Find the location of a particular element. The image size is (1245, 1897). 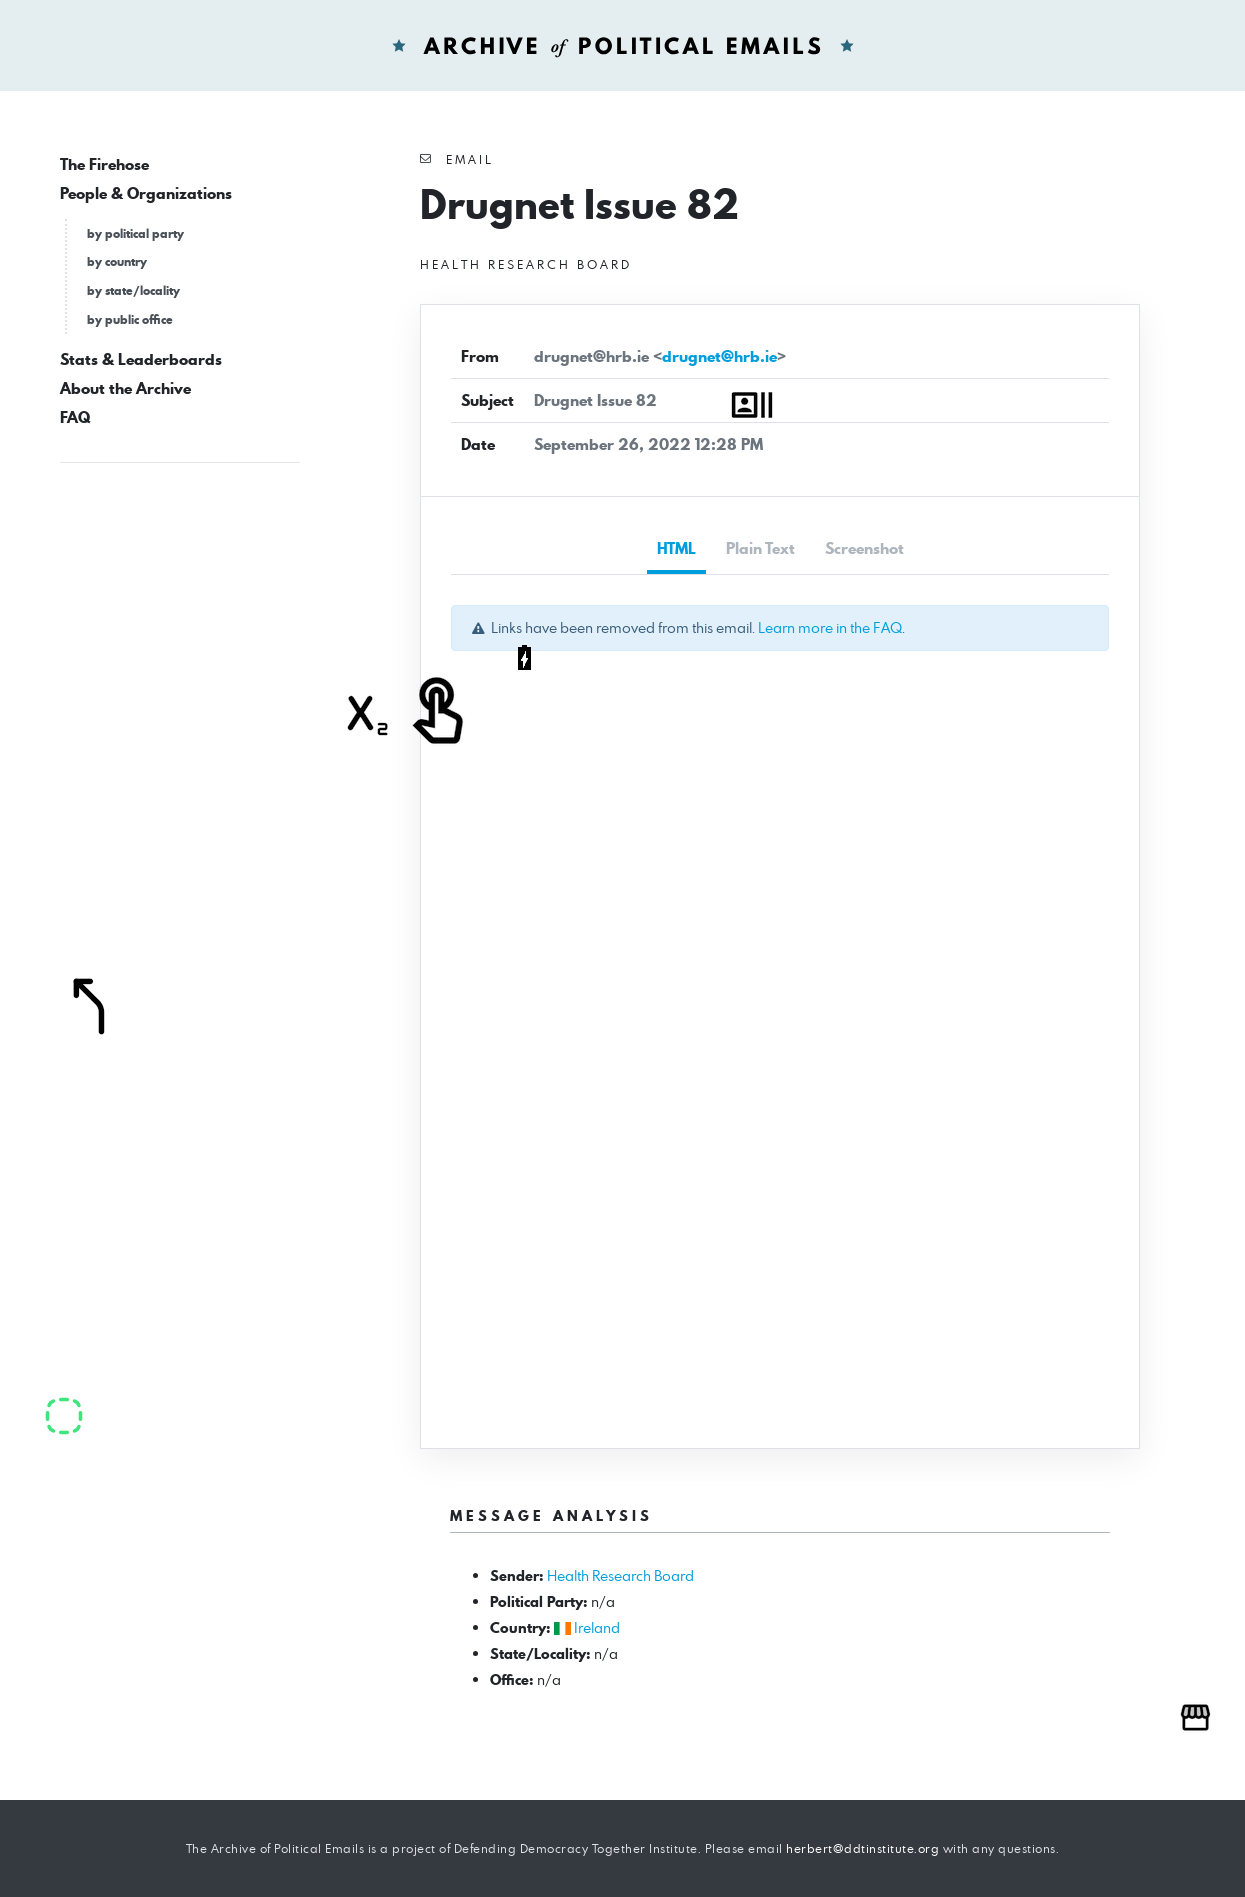

view recently contacted people is located at coordinates (752, 405).